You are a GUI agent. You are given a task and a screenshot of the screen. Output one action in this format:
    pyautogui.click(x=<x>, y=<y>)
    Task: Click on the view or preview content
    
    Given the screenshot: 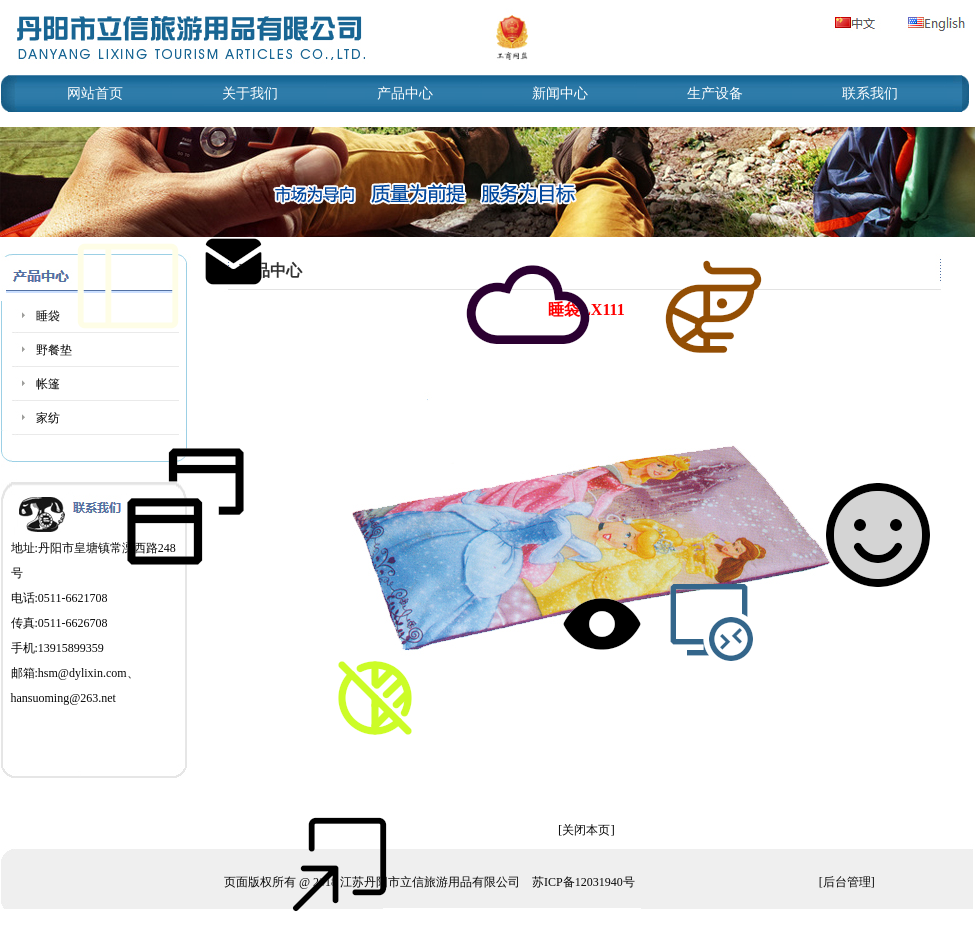 What is the action you would take?
    pyautogui.click(x=602, y=624)
    